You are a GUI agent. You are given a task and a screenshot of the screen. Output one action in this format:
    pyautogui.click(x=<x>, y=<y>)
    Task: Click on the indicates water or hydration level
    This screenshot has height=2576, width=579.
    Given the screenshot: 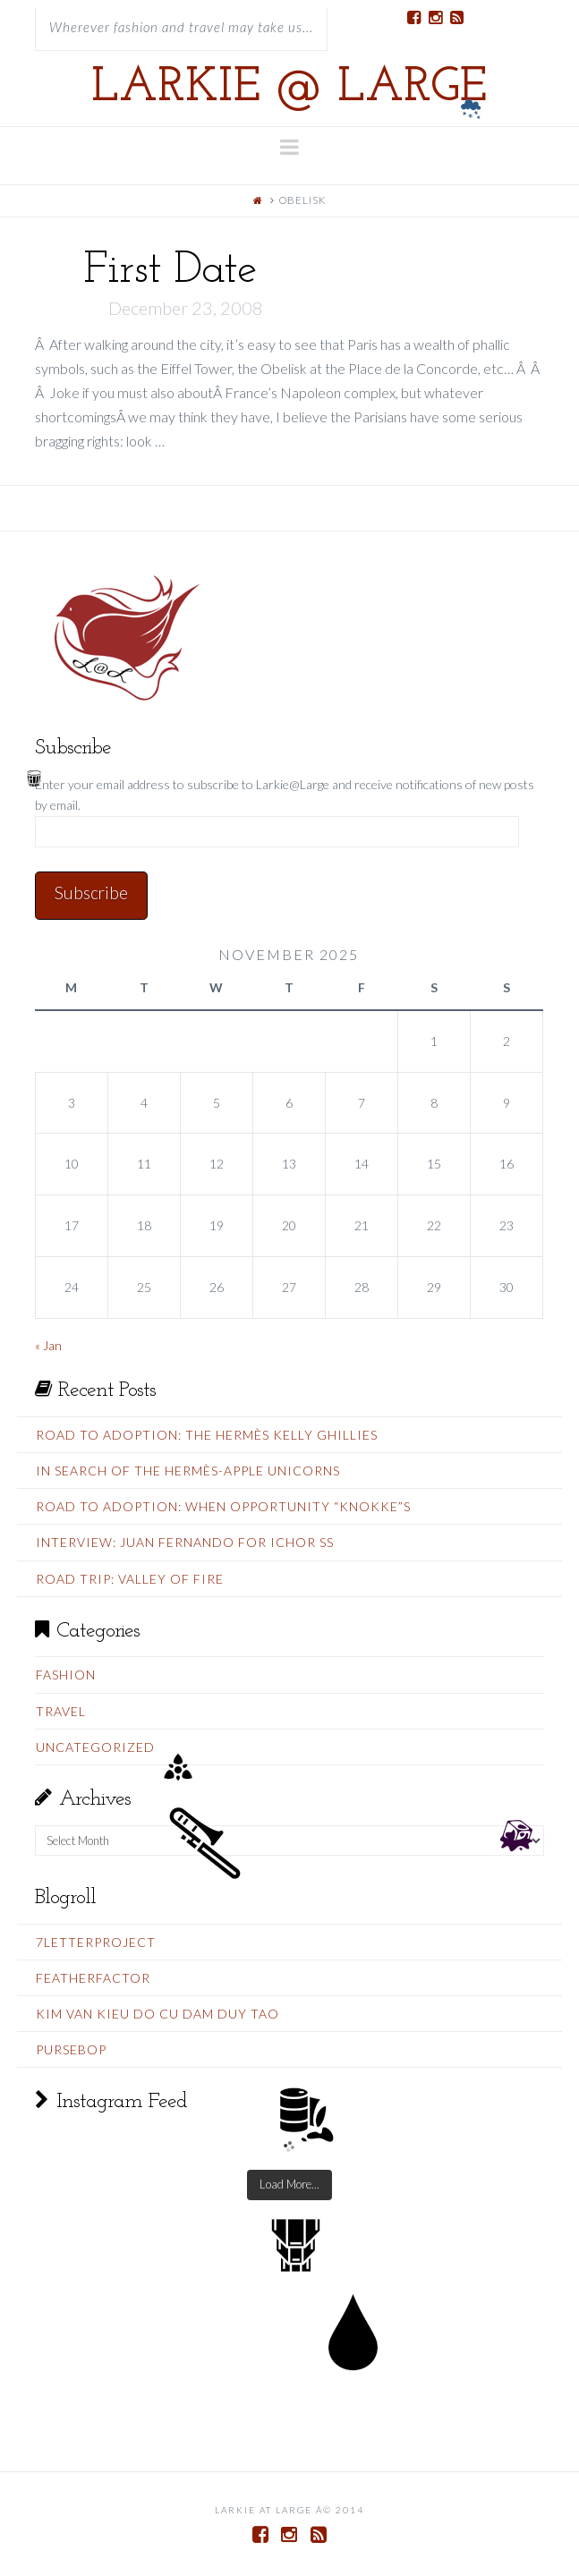 What is the action you would take?
    pyautogui.click(x=353, y=2332)
    